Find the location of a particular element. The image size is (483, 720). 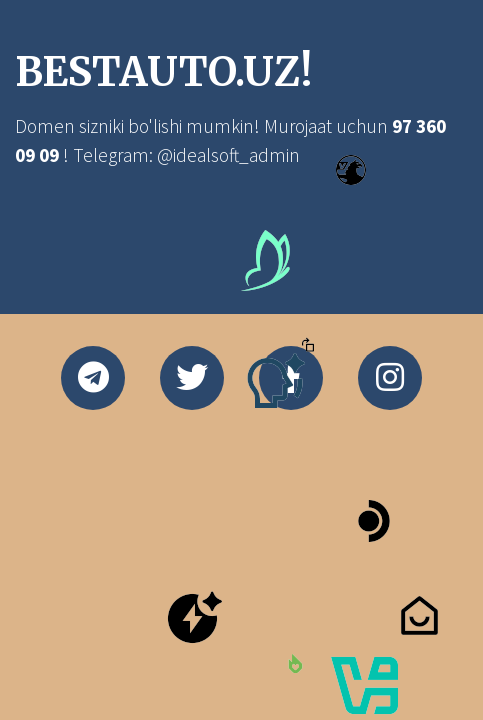

open the Veepee app is located at coordinates (265, 260).